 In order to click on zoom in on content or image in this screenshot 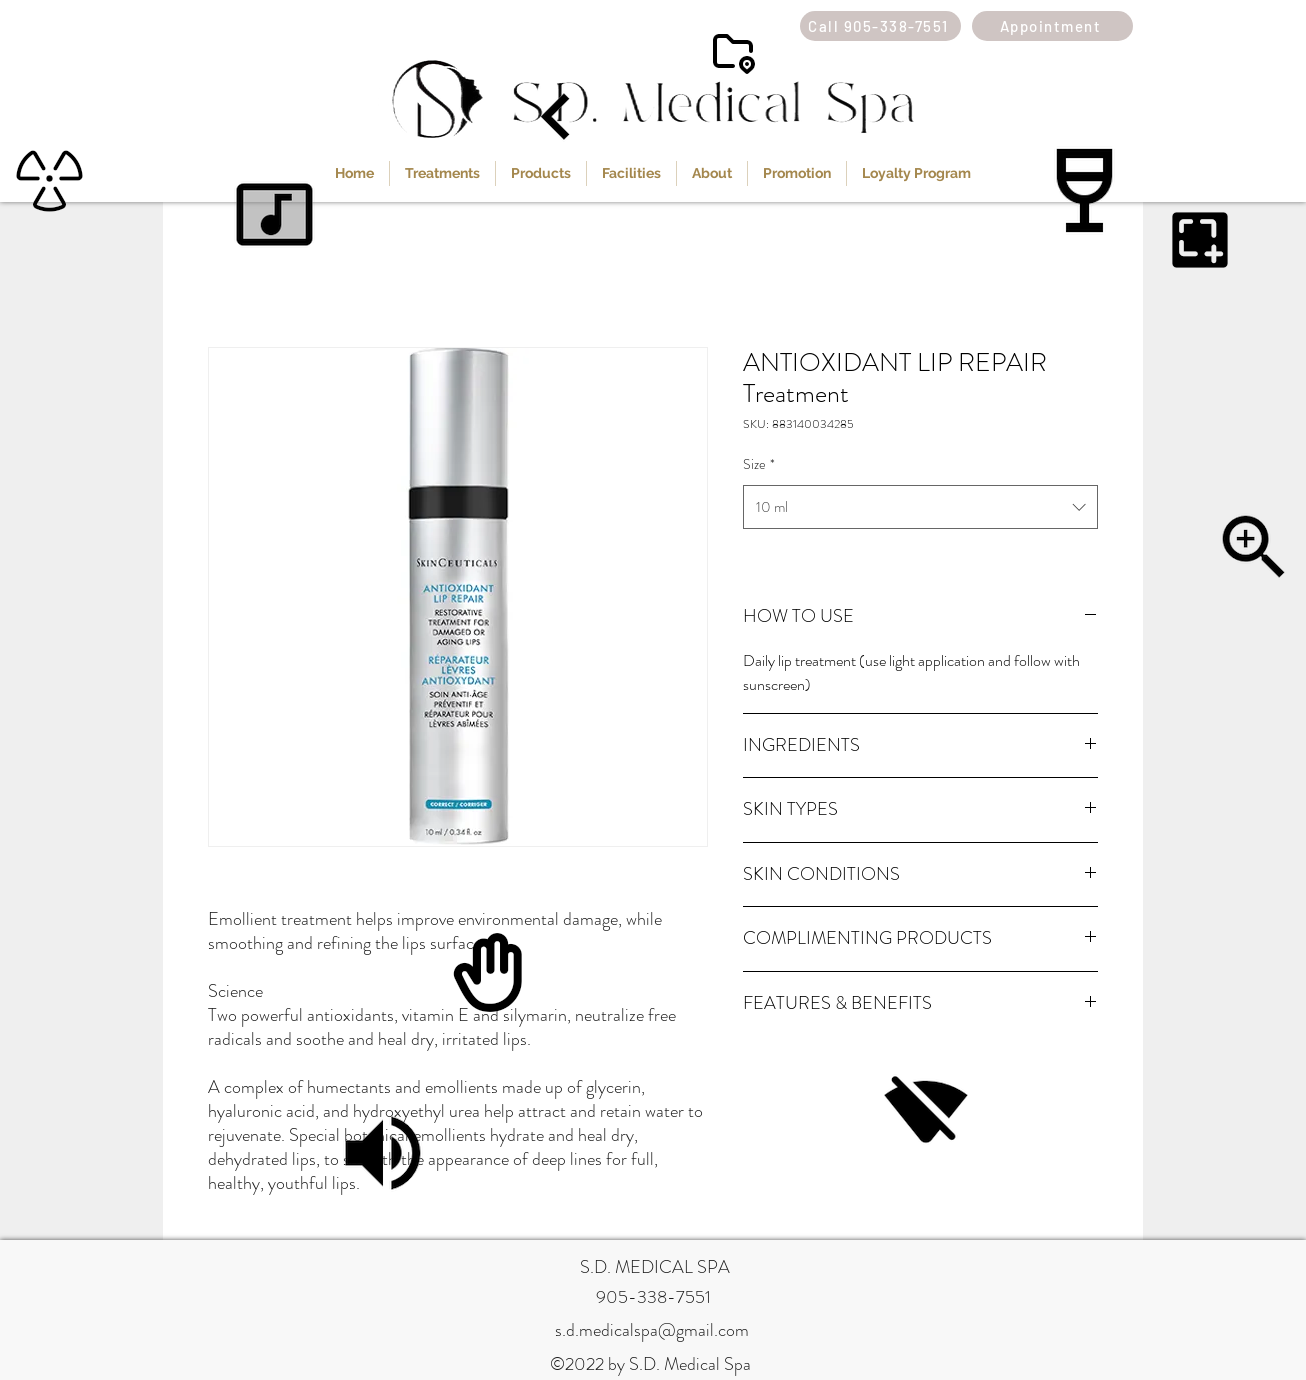, I will do `click(1254, 547)`.